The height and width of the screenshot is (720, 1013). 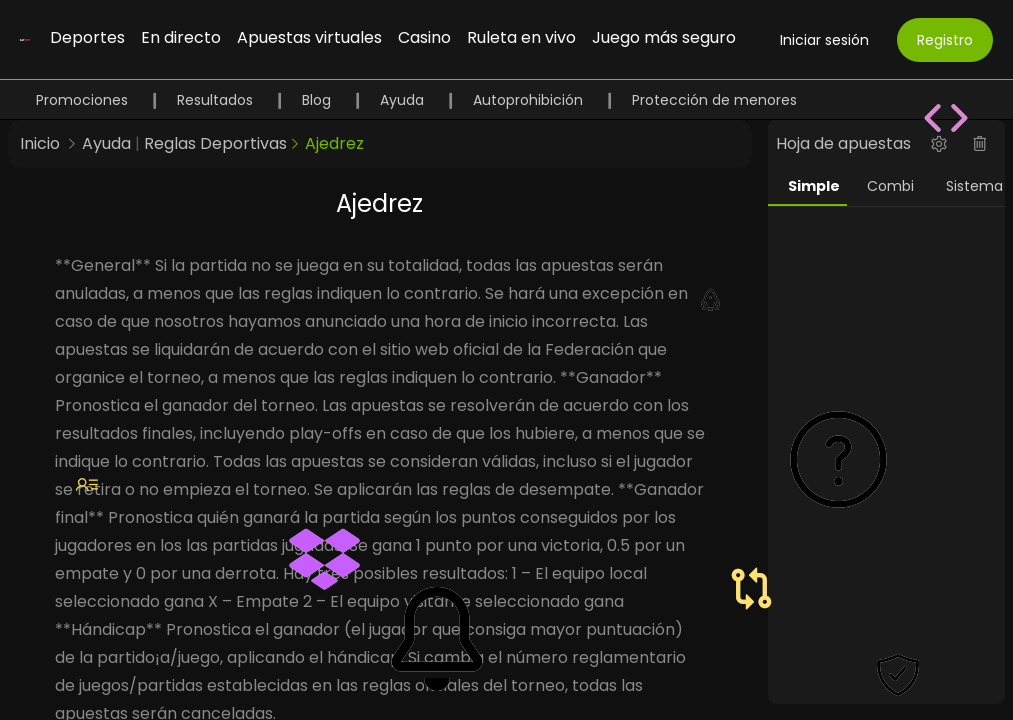 I want to click on view user directory or contact list, so click(x=86, y=484).